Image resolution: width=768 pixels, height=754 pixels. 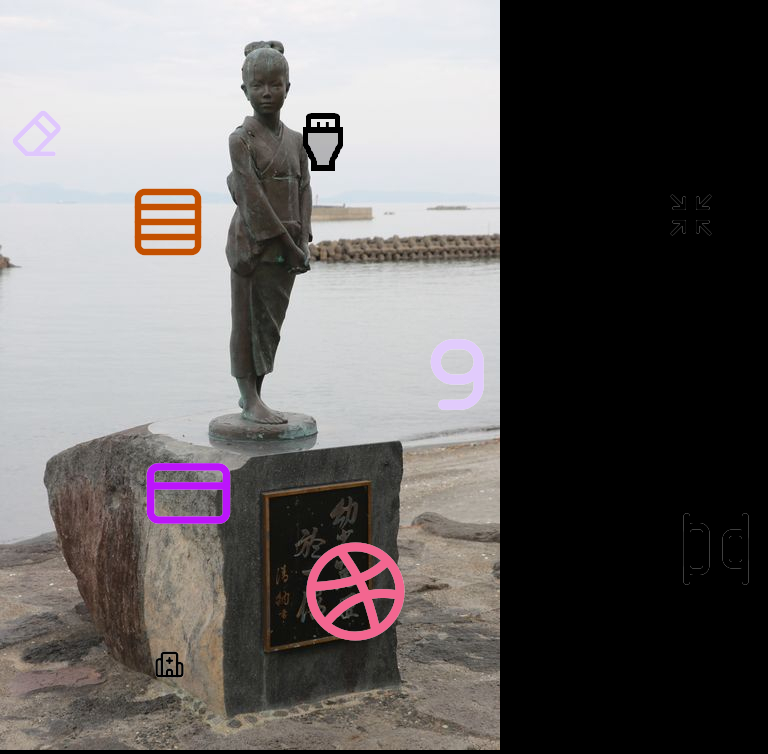 What do you see at coordinates (323, 142) in the screenshot?
I see `configure HDMI input settings` at bounding box center [323, 142].